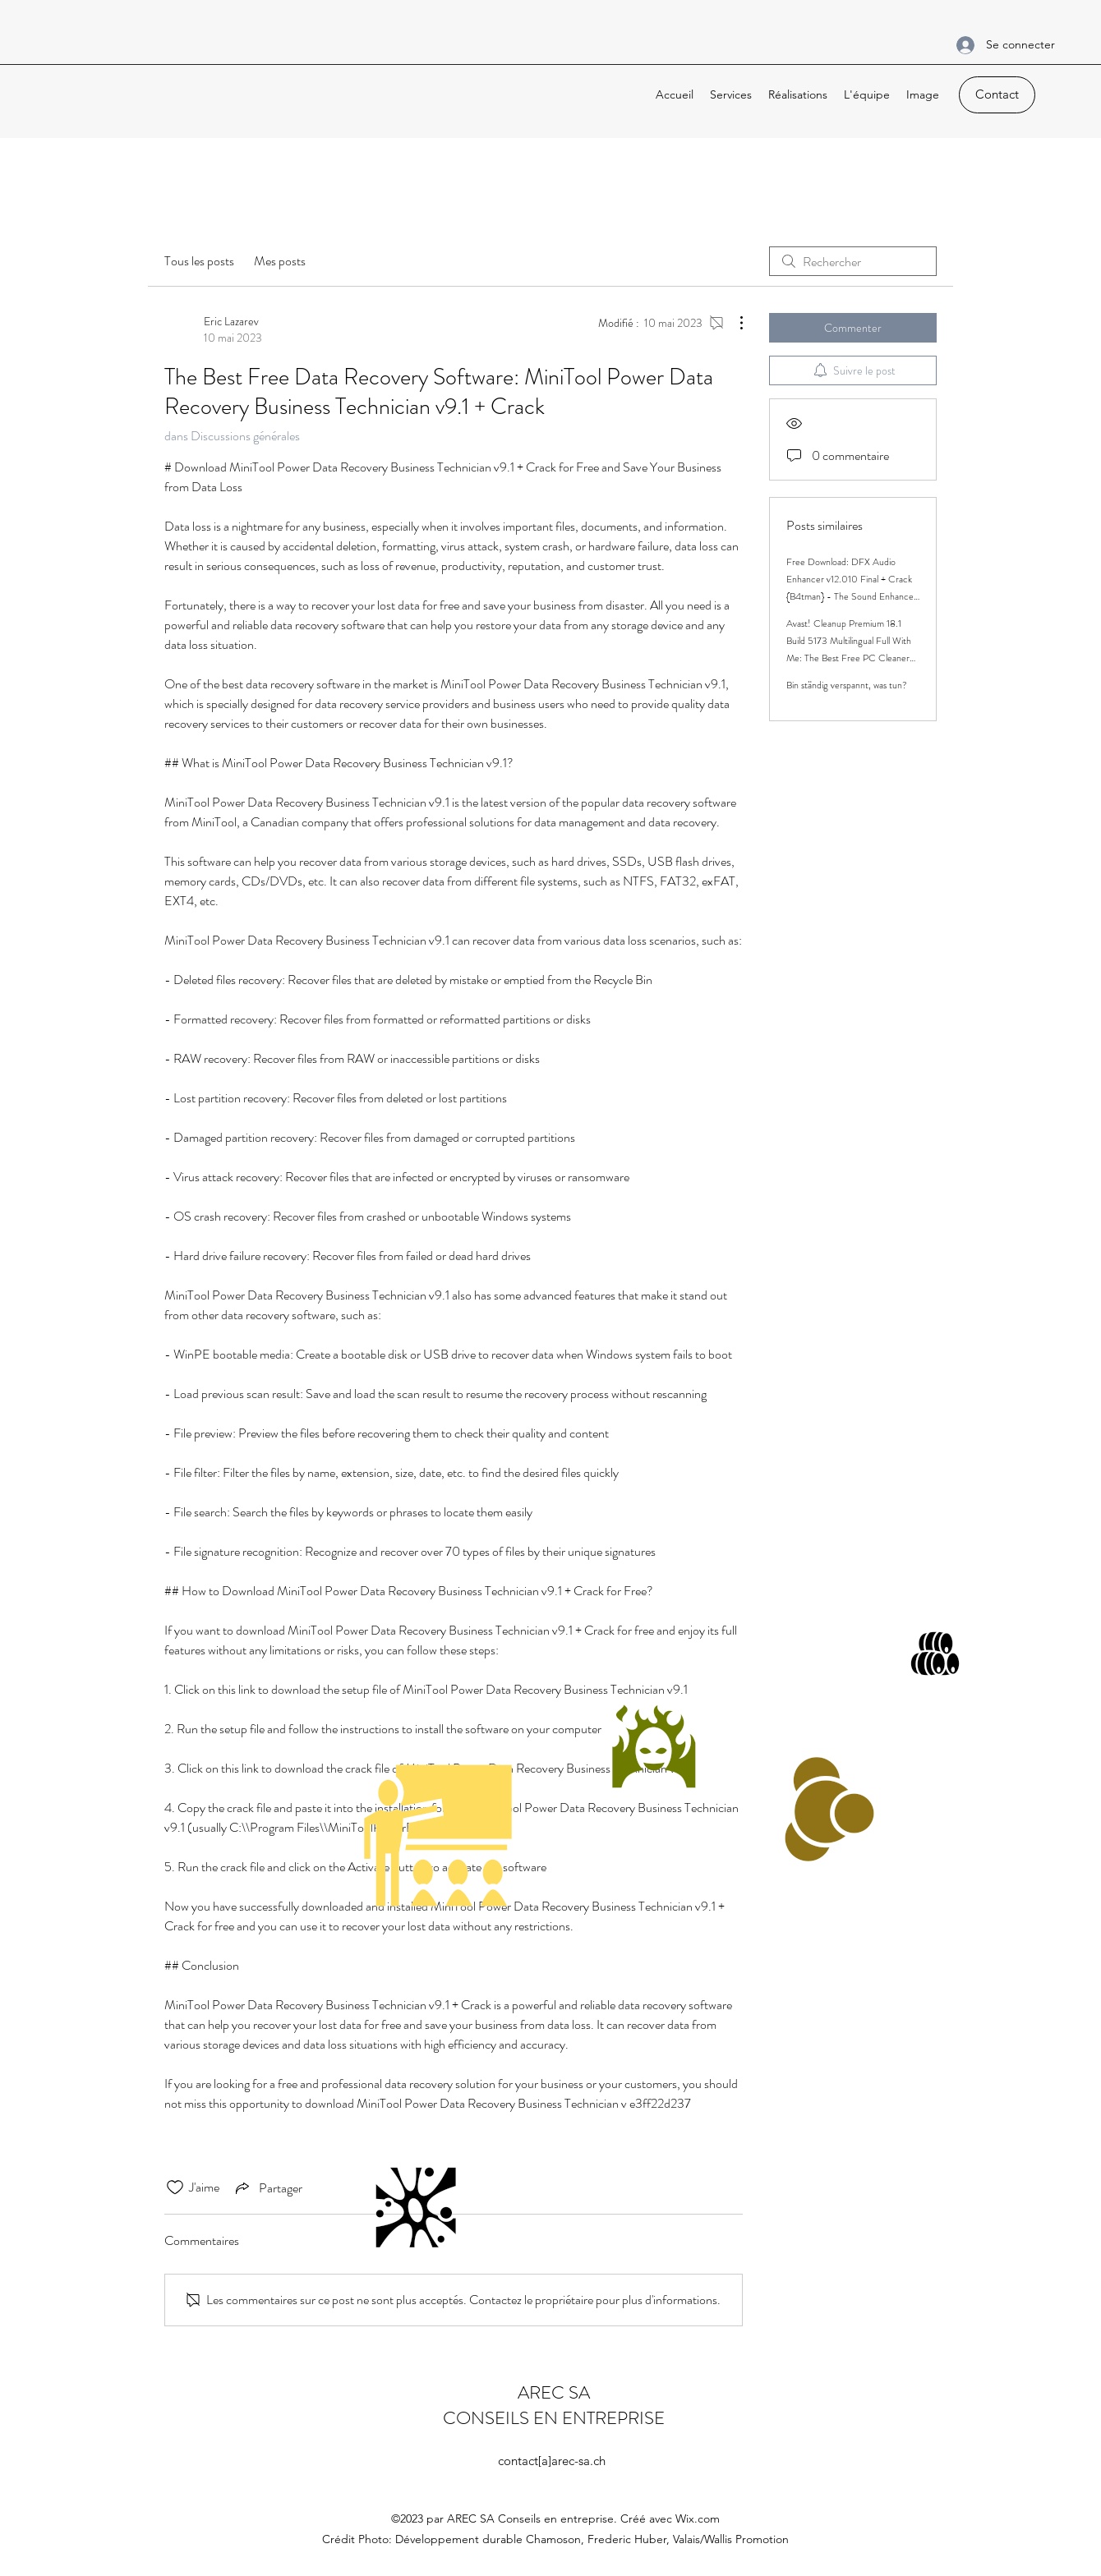  Describe the element at coordinates (829, 1809) in the screenshot. I see `view molecular or chemical information` at that location.